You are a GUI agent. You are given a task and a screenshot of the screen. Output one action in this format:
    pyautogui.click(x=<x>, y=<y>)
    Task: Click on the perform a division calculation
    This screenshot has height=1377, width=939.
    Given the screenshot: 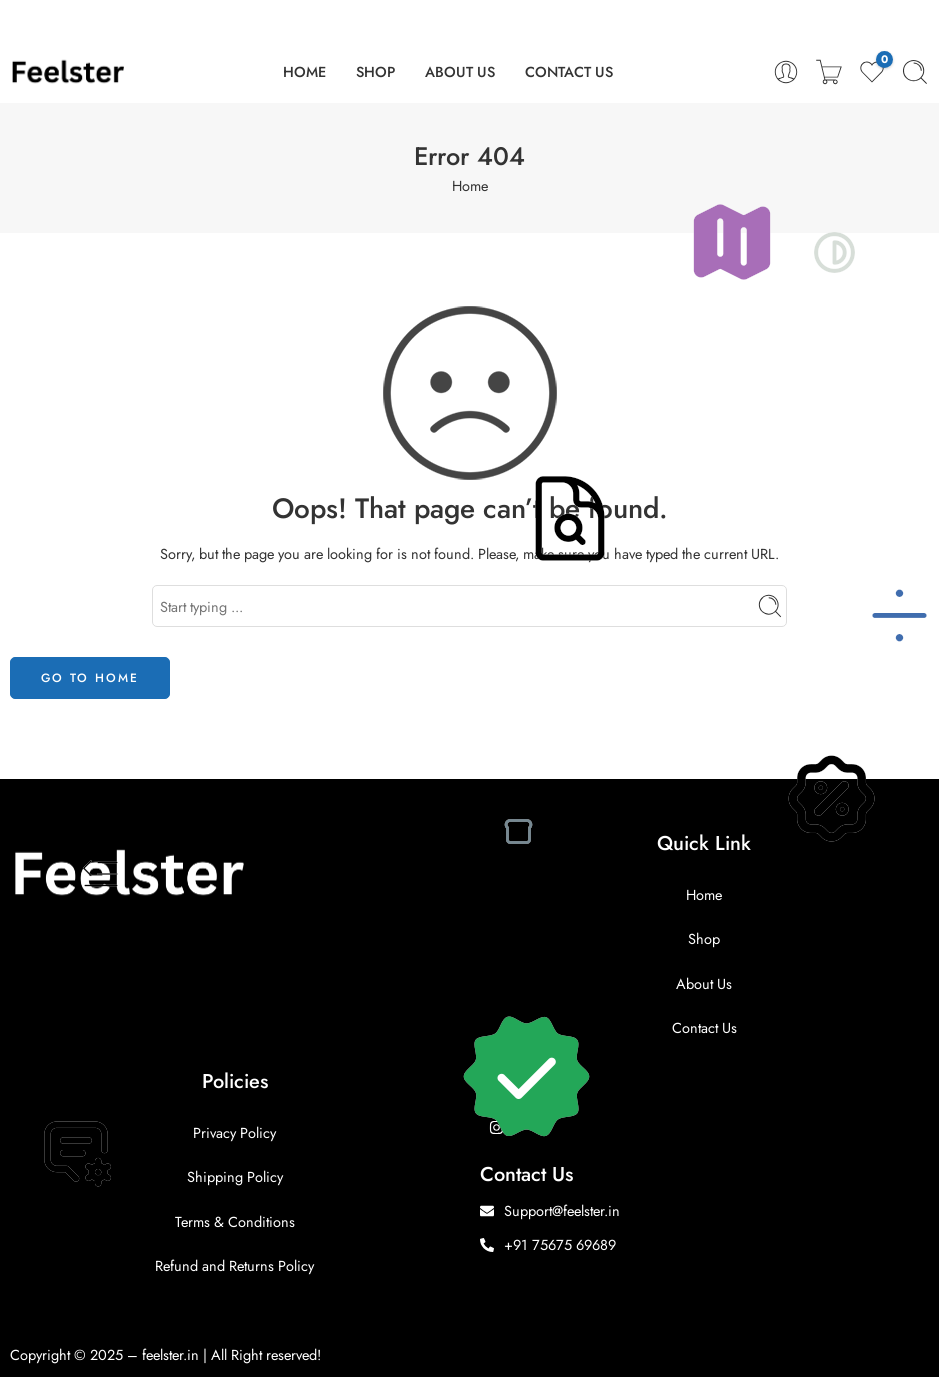 What is the action you would take?
    pyautogui.click(x=899, y=615)
    